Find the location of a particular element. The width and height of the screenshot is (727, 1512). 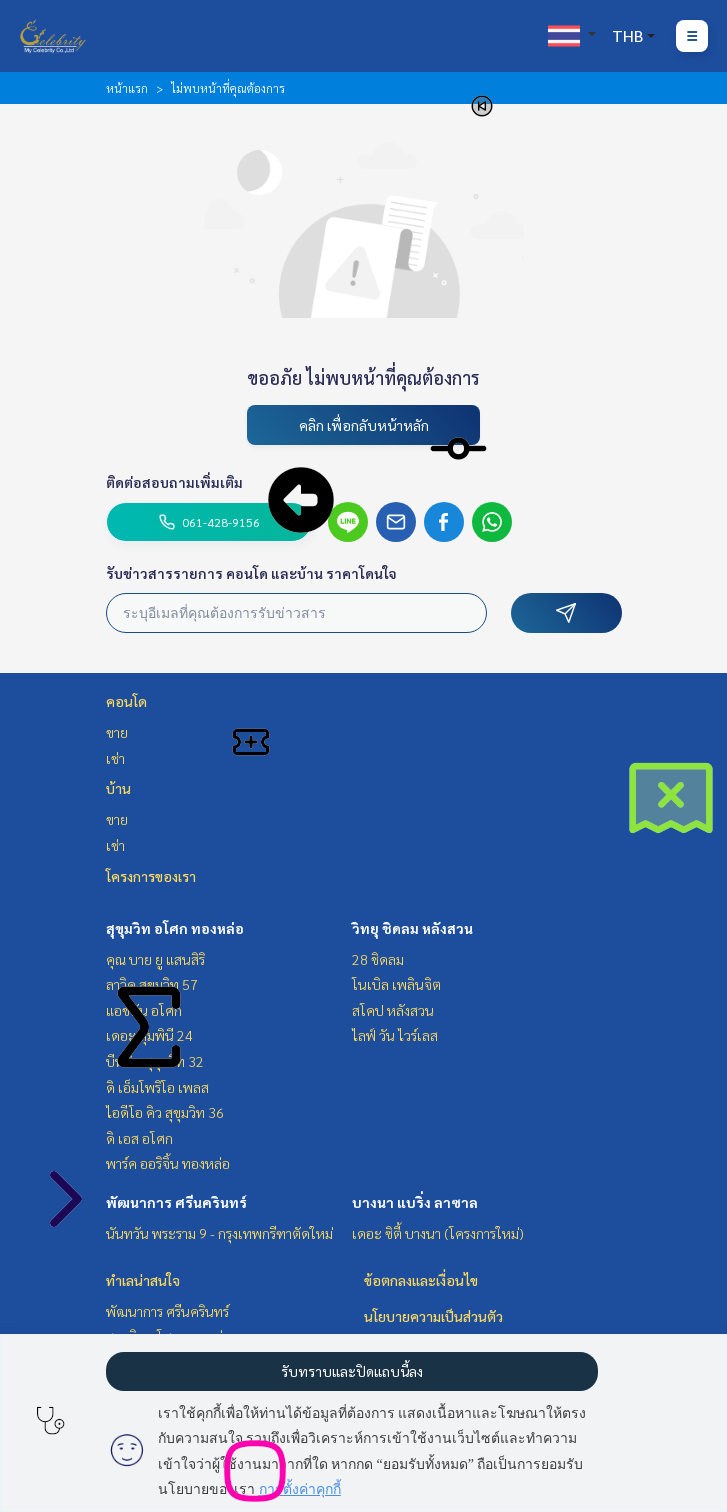

cancel or void a receipt is located at coordinates (671, 798).